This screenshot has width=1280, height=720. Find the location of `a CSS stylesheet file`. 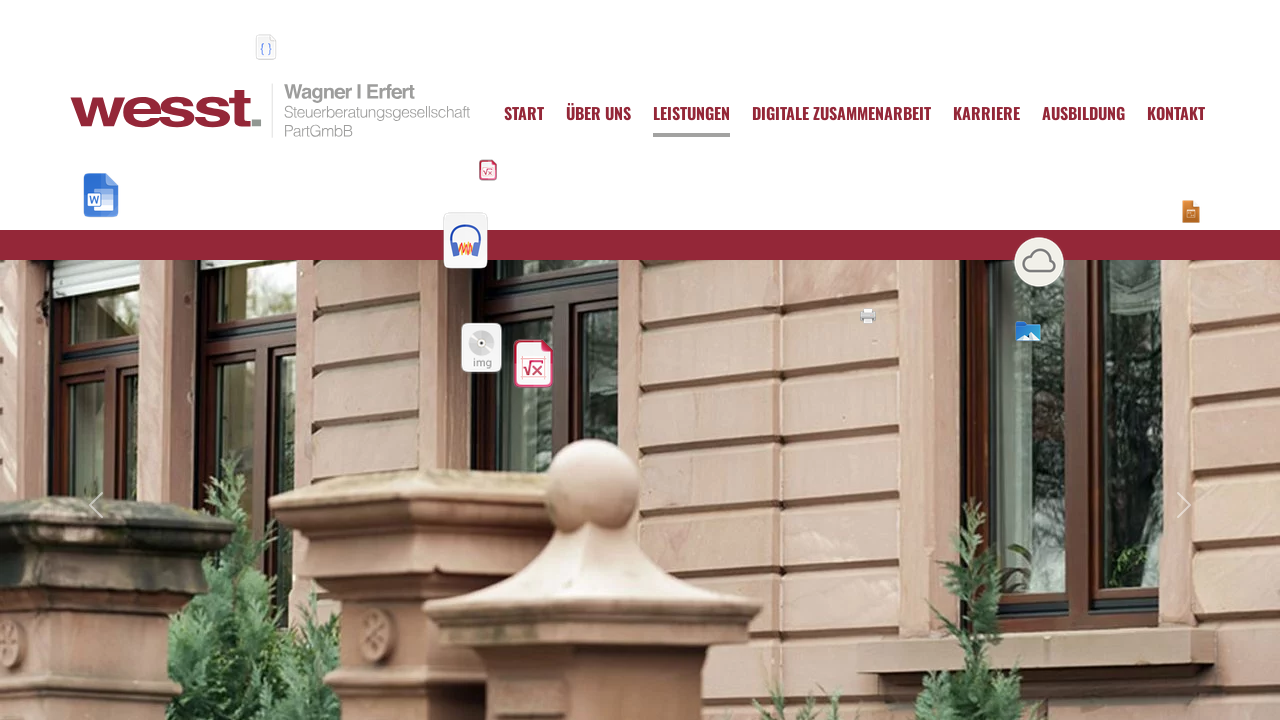

a CSS stylesheet file is located at coordinates (266, 47).